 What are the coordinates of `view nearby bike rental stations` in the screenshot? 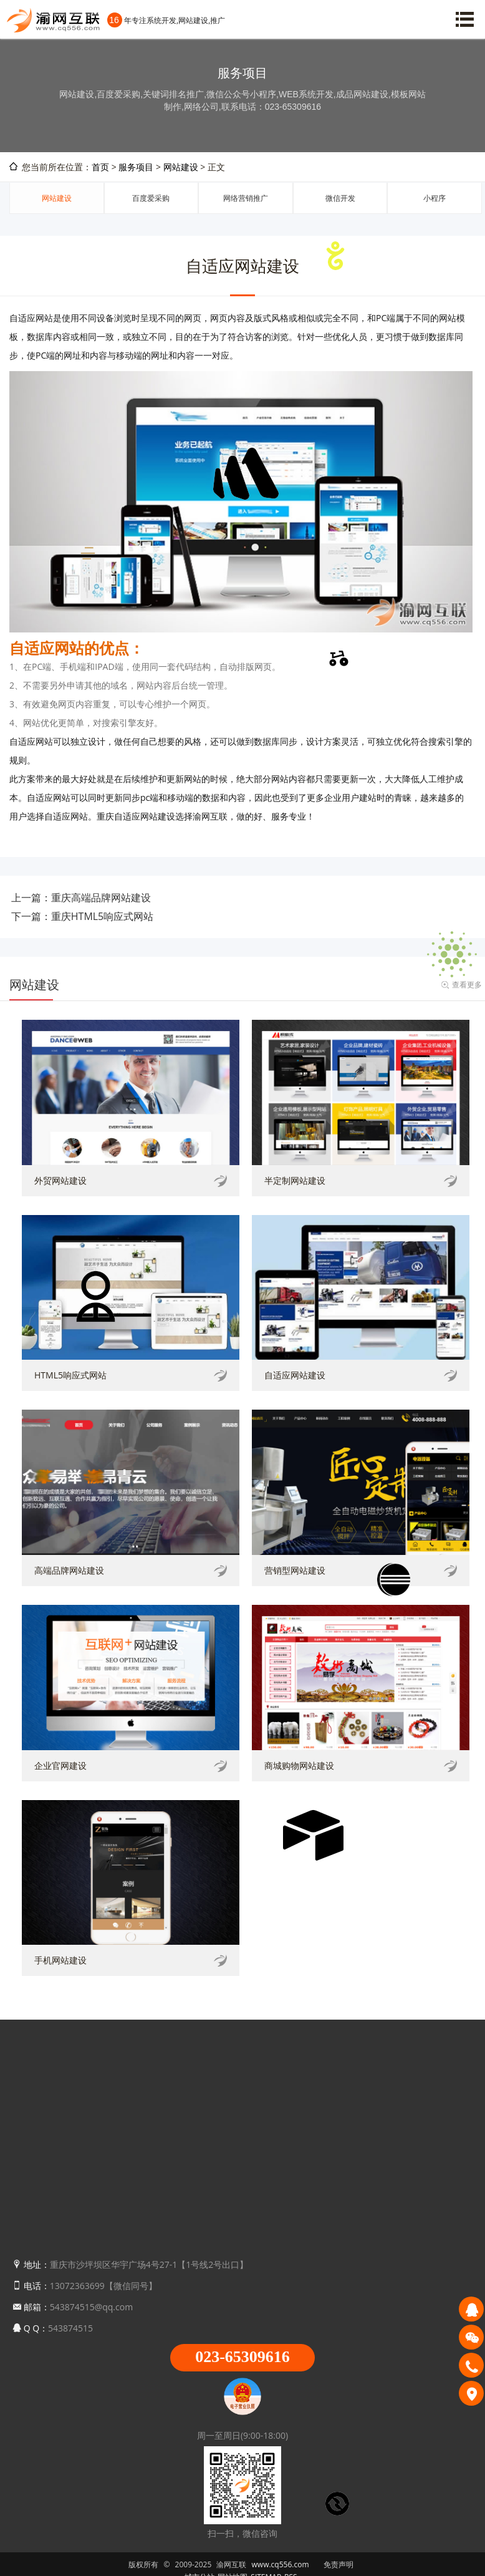 It's located at (339, 658).